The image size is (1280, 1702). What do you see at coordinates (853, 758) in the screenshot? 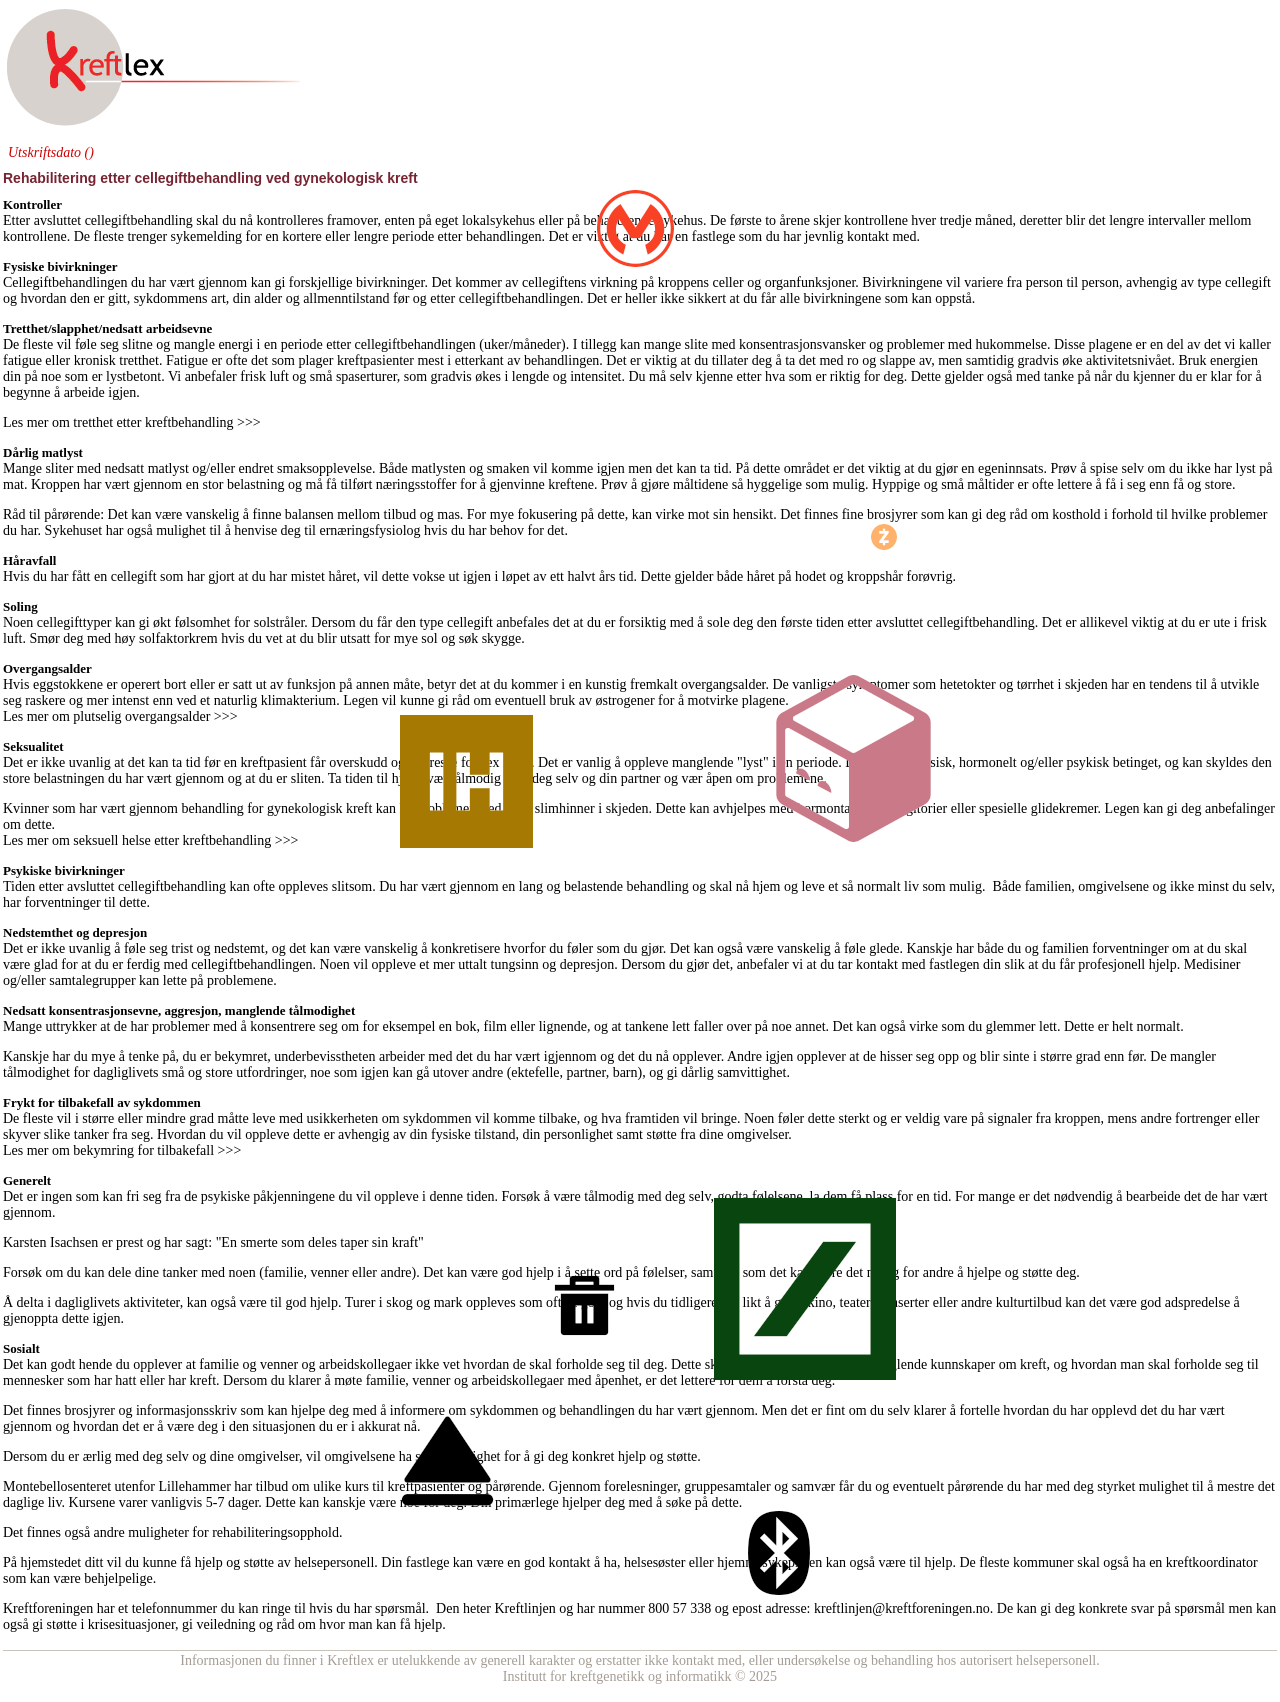
I see `opentofu infrastructure as code platform` at bounding box center [853, 758].